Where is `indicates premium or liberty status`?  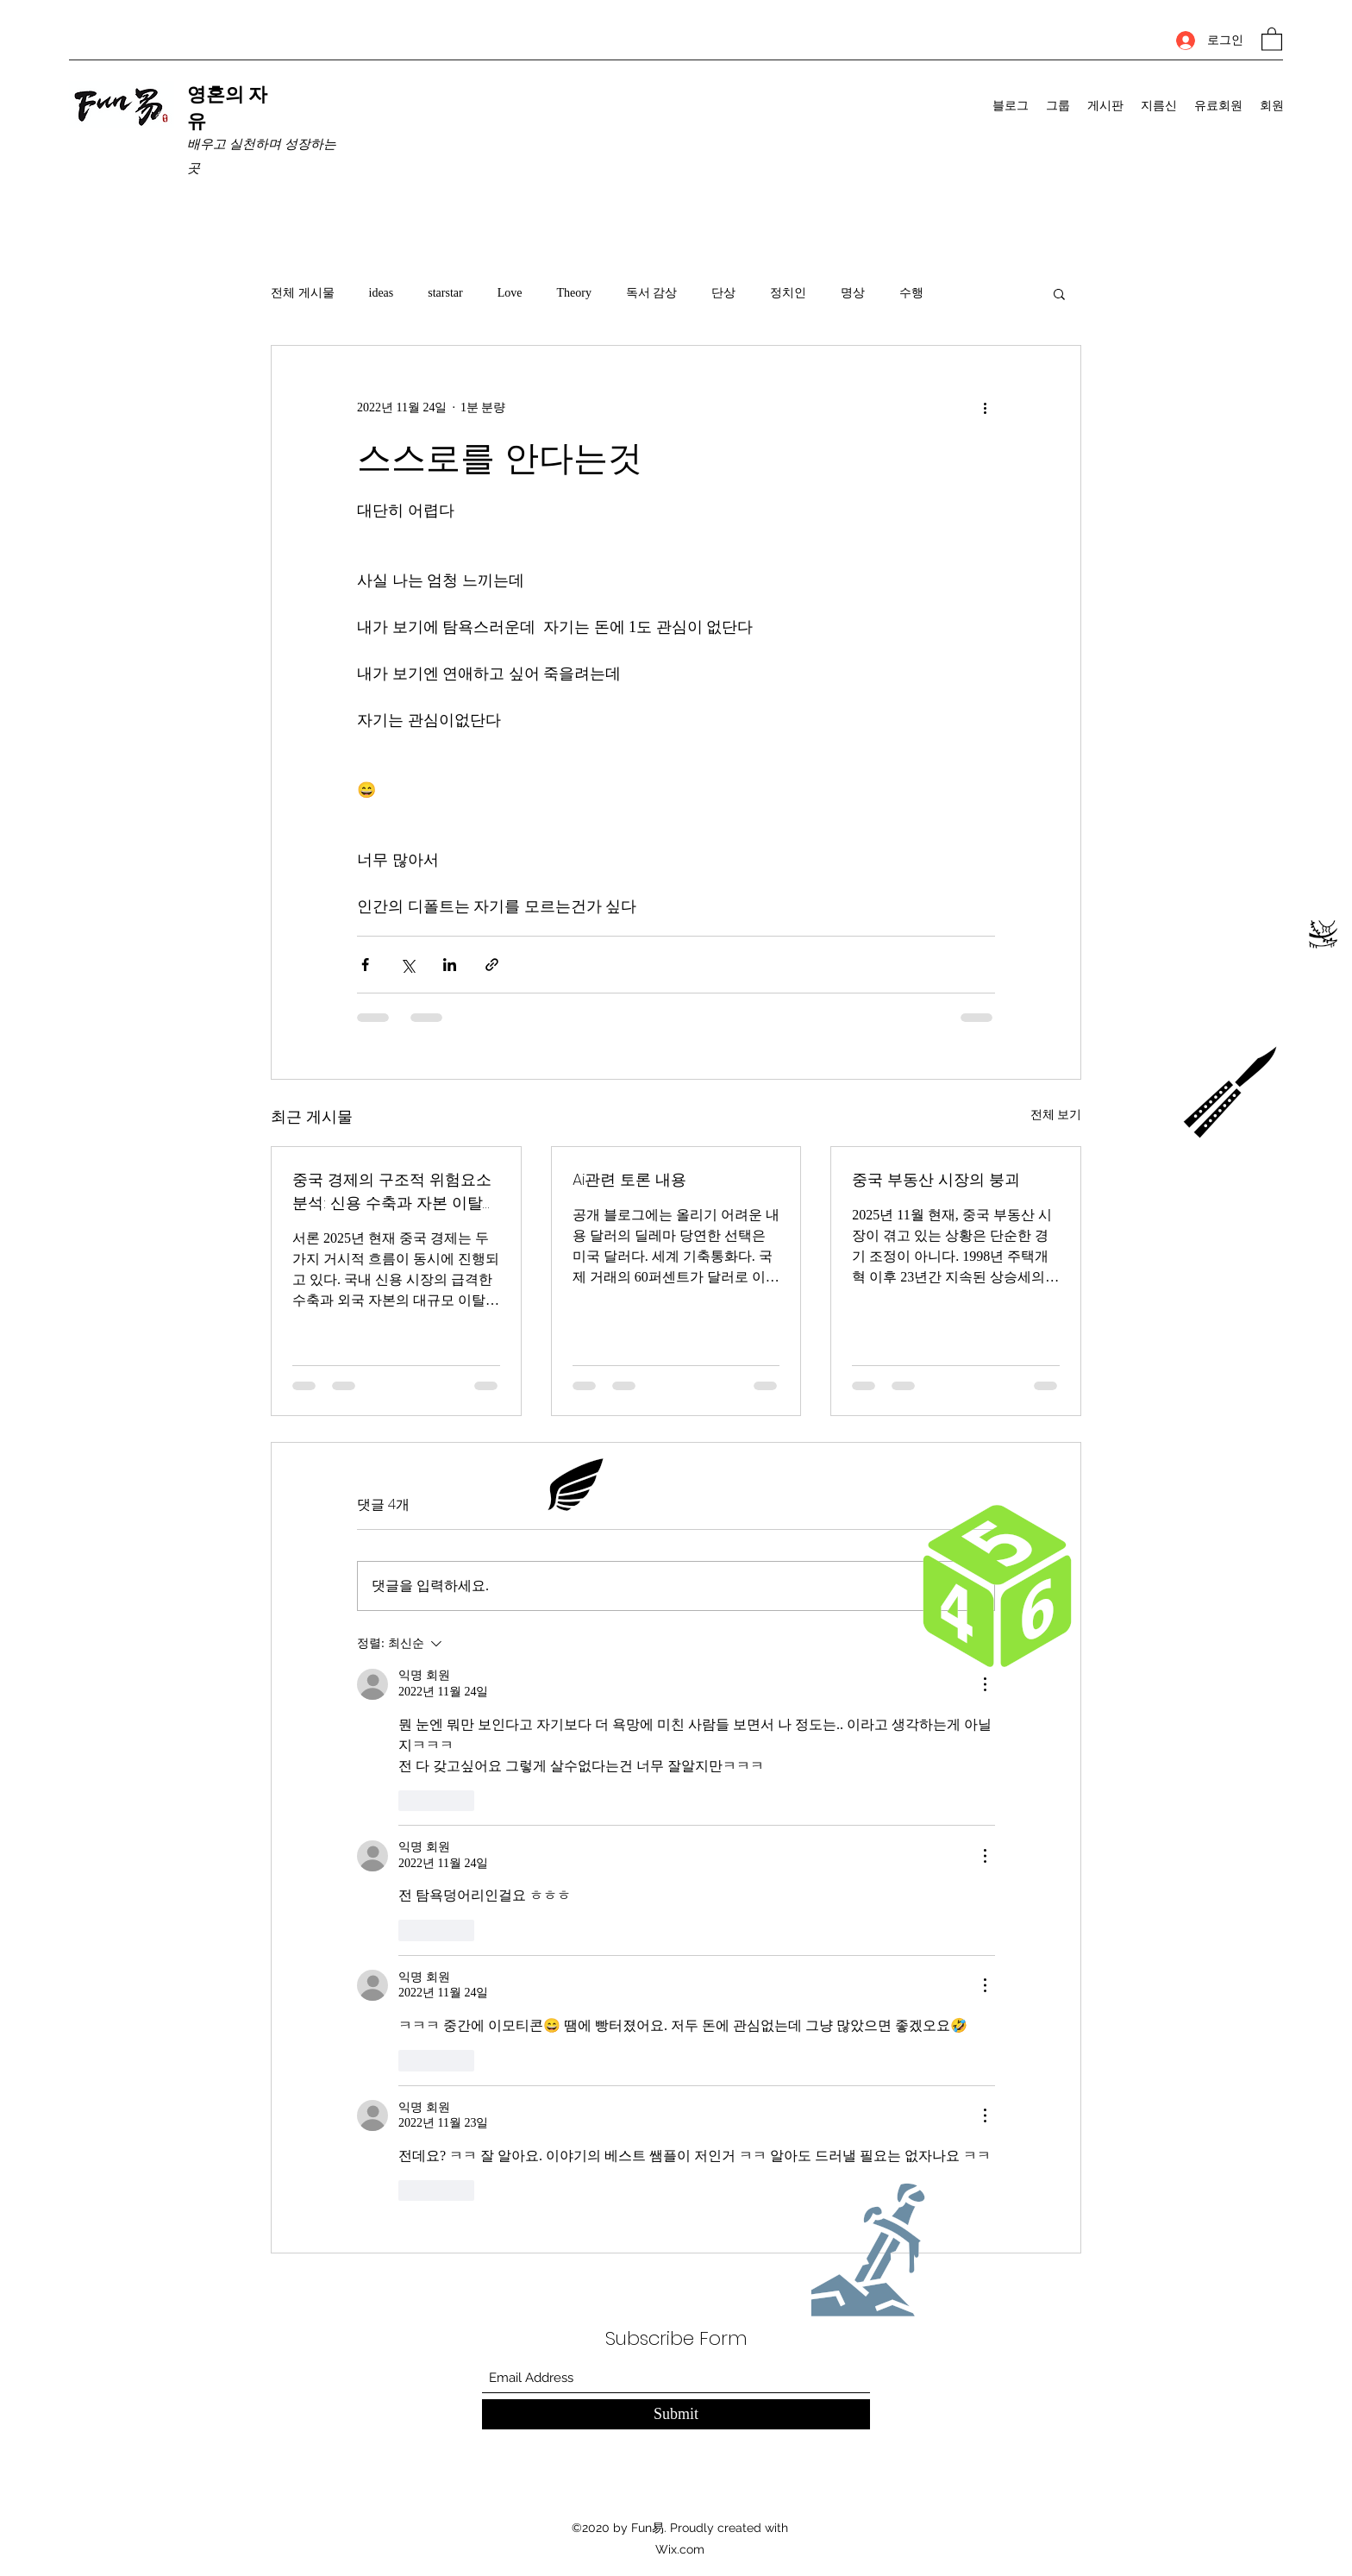 indicates premium or liberty status is located at coordinates (575, 1484).